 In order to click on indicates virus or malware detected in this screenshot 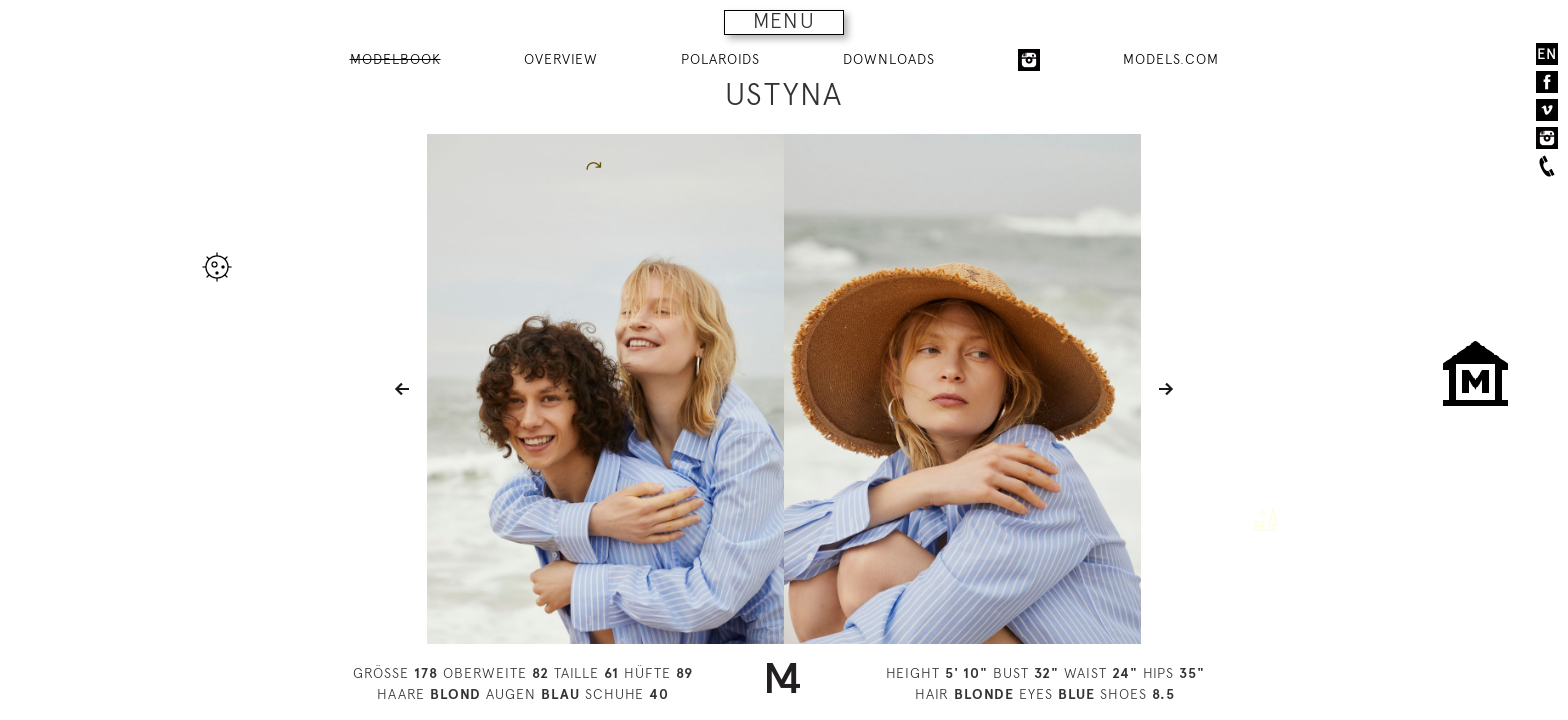, I will do `click(217, 267)`.